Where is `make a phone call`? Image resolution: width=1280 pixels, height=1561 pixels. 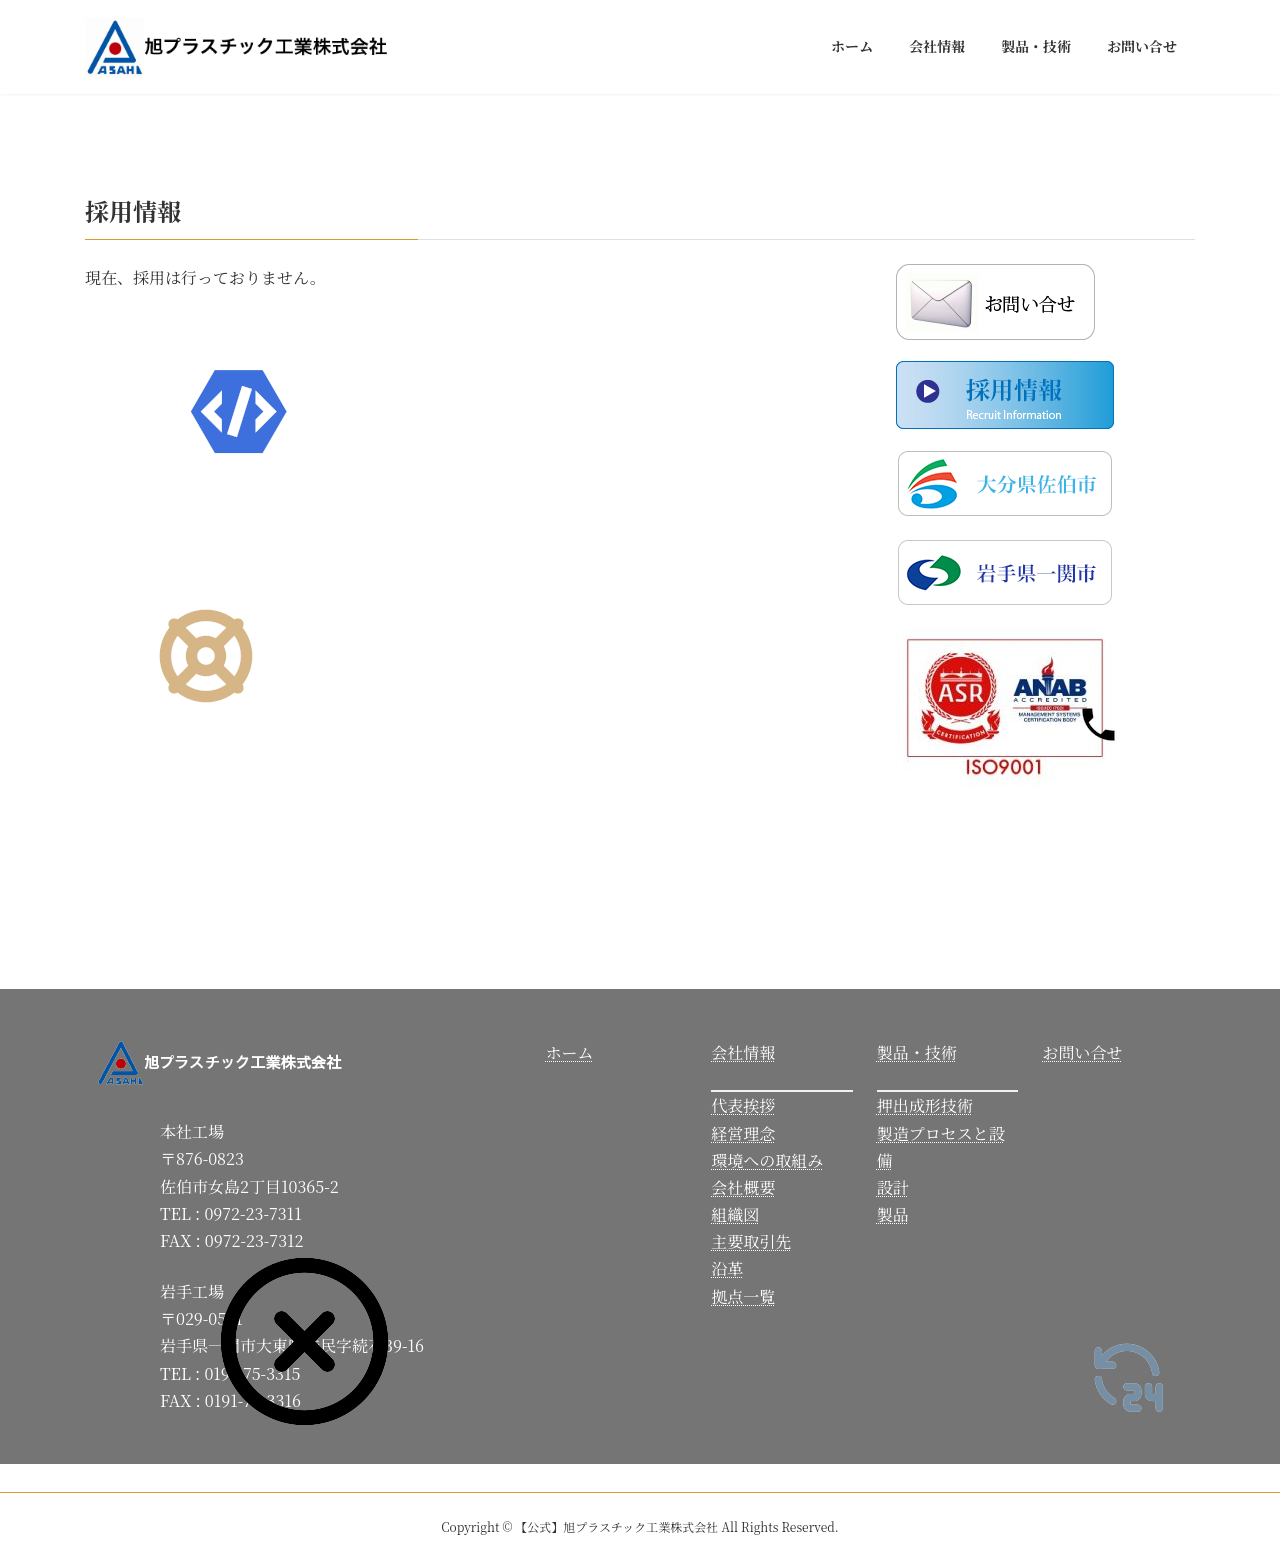 make a phone call is located at coordinates (1098, 724).